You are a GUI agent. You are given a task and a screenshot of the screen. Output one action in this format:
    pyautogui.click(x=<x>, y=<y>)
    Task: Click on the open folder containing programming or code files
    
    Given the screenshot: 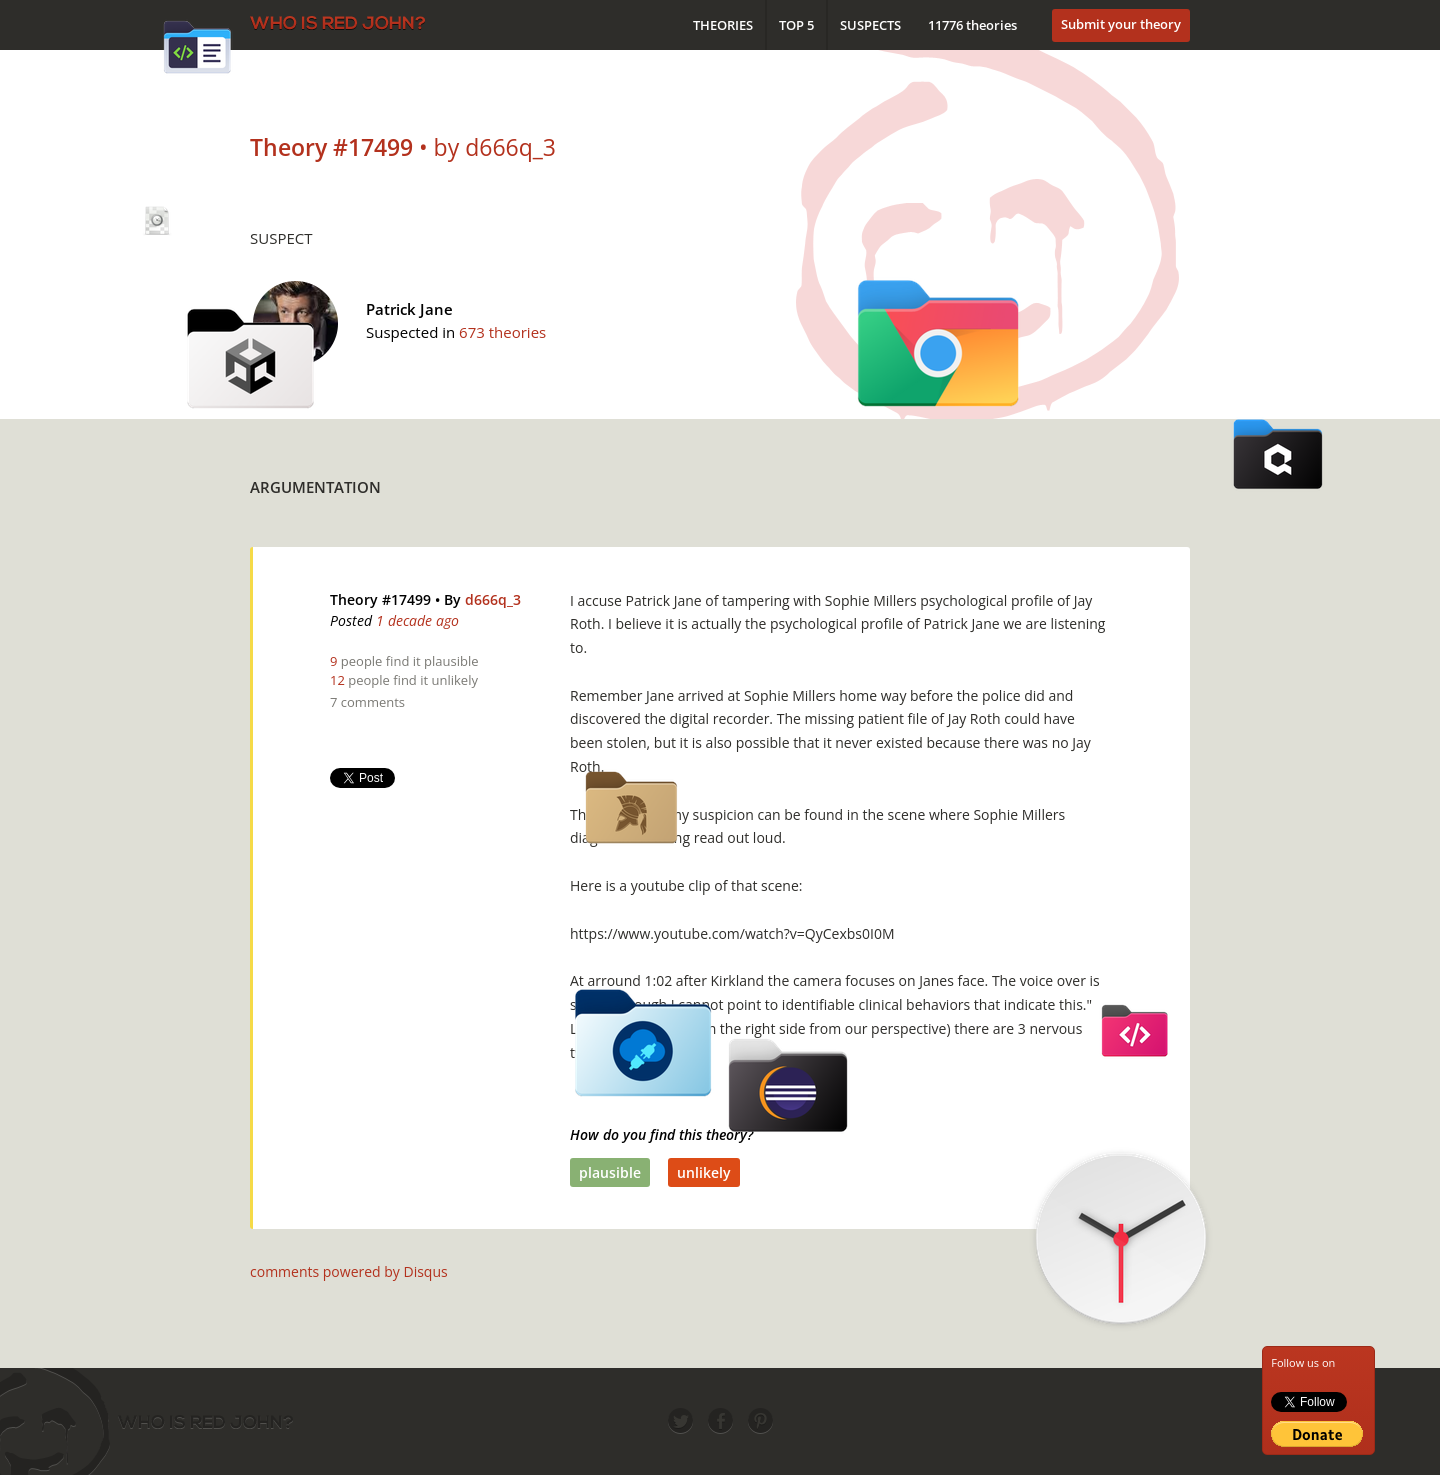 What is the action you would take?
    pyautogui.click(x=1134, y=1032)
    